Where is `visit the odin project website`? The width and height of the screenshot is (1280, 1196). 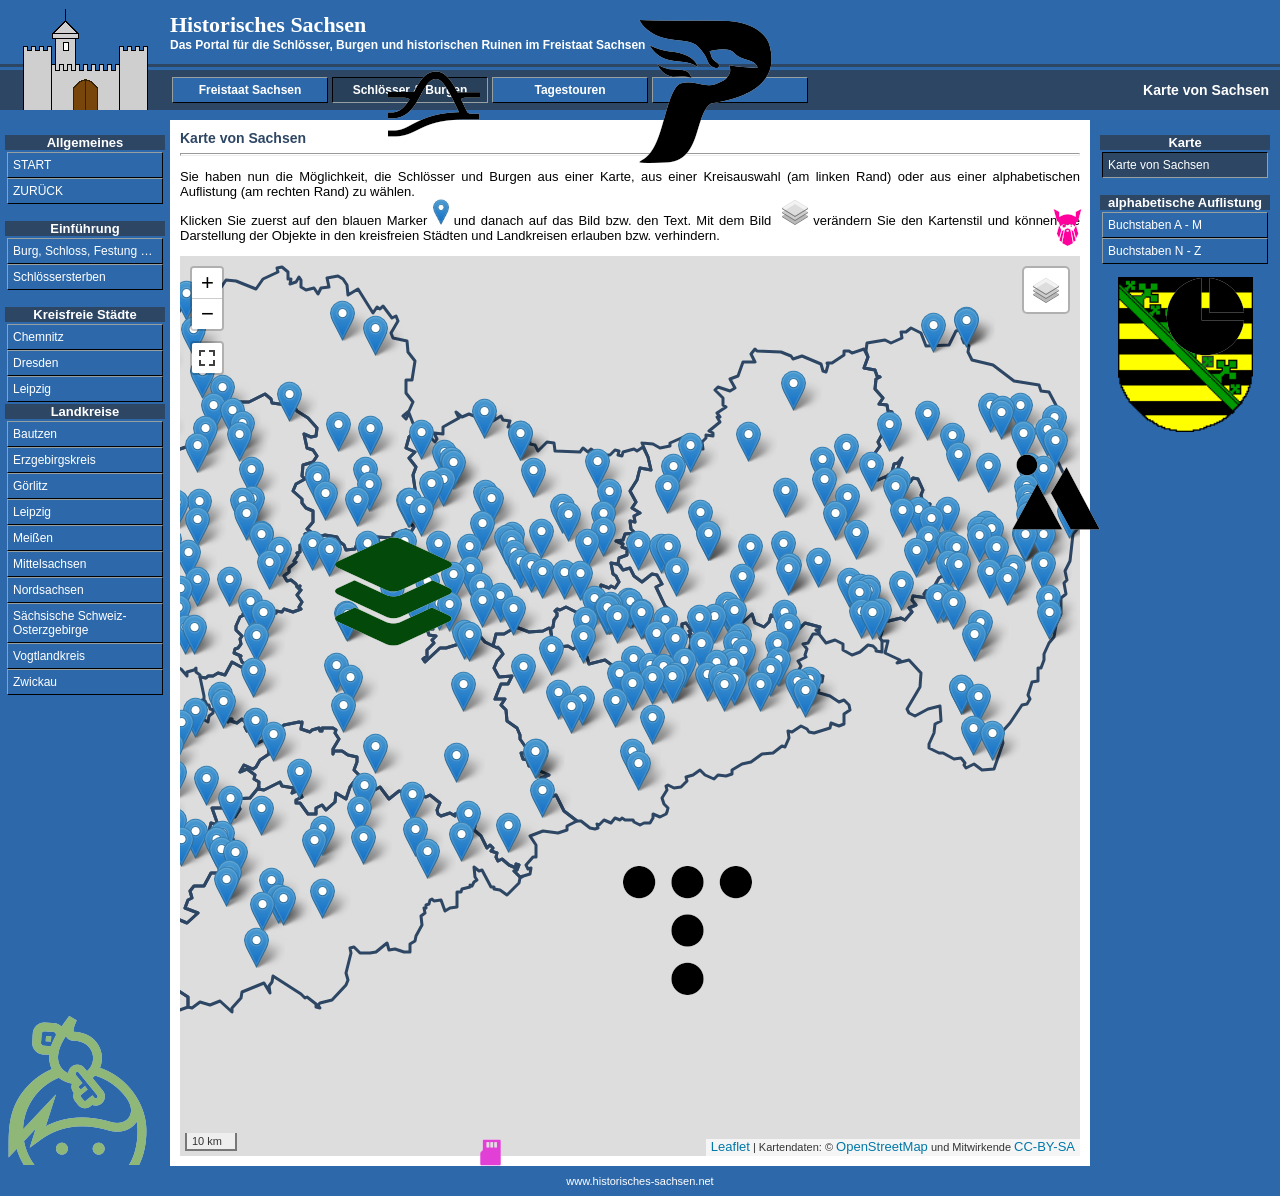
visit the odin project website is located at coordinates (1067, 227).